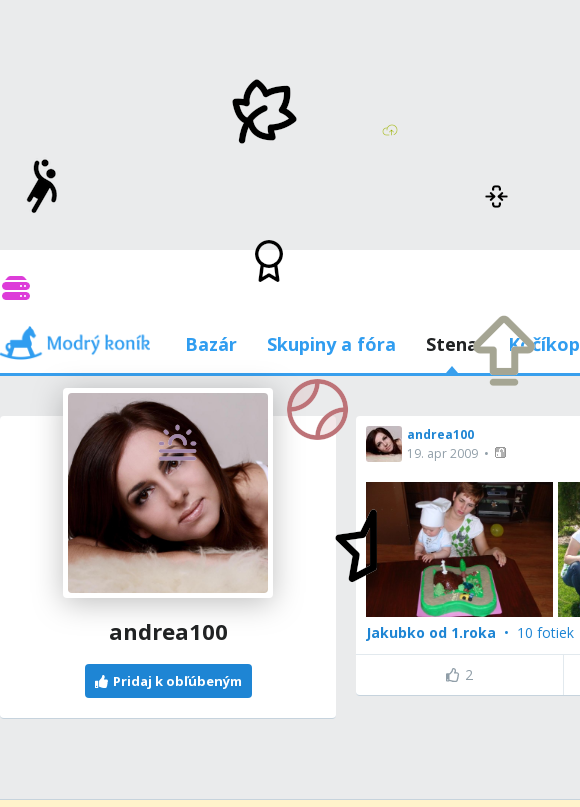  I want to click on upload a file or document, so click(504, 350).